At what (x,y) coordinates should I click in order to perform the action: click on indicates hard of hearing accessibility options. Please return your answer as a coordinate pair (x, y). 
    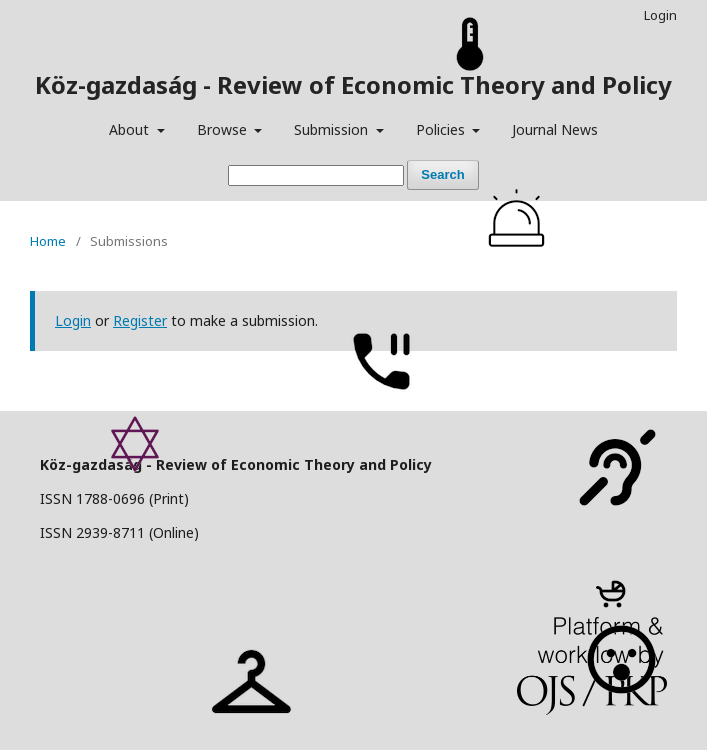
    Looking at the image, I should click on (617, 467).